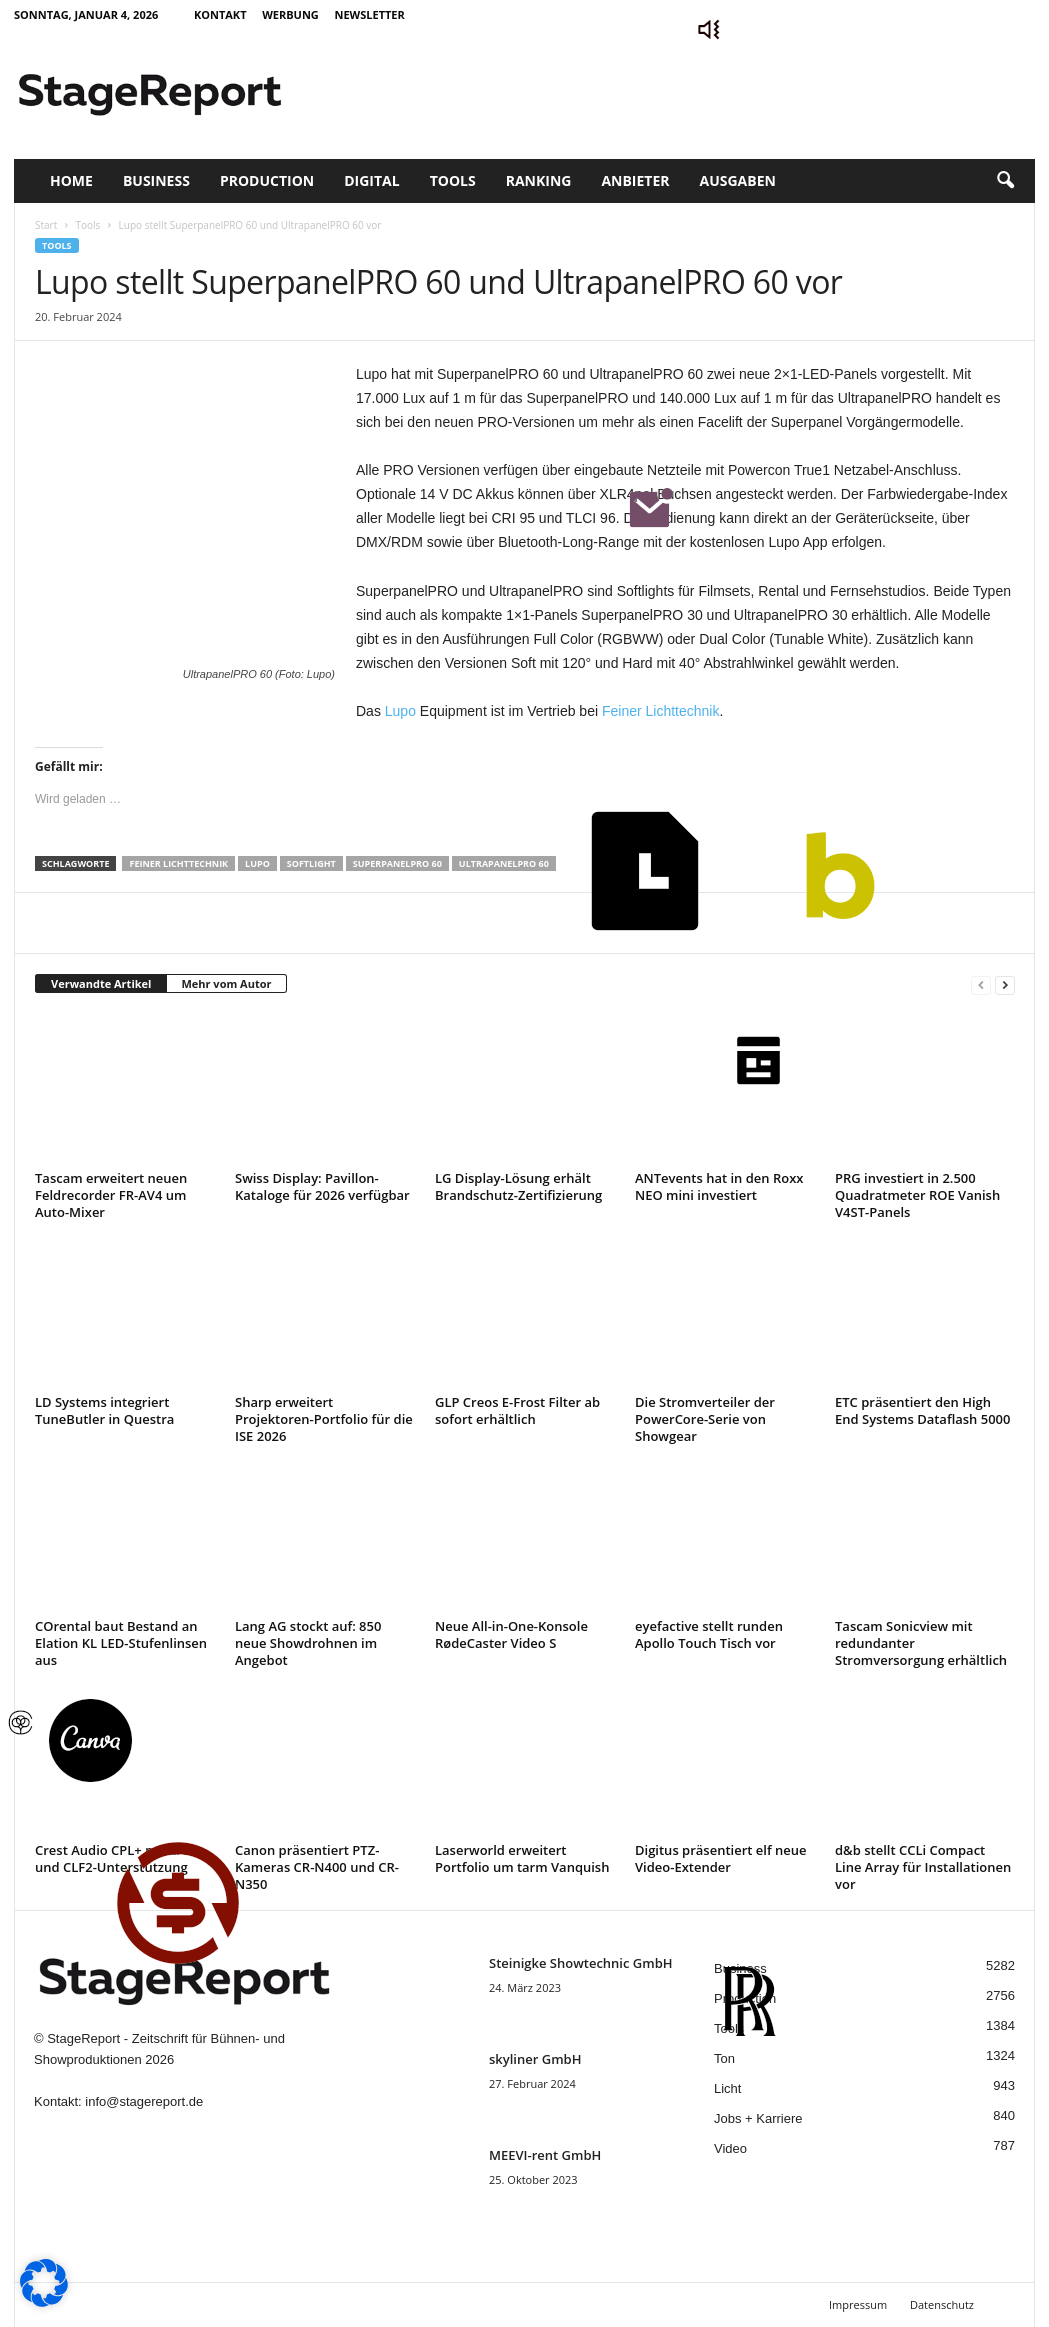 Image resolution: width=1049 pixels, height=2327 pixels. What do you see at coordinates (840, 875) in the screenshot?
I see `bricks website builder logo` at bounding box center [840, 875].